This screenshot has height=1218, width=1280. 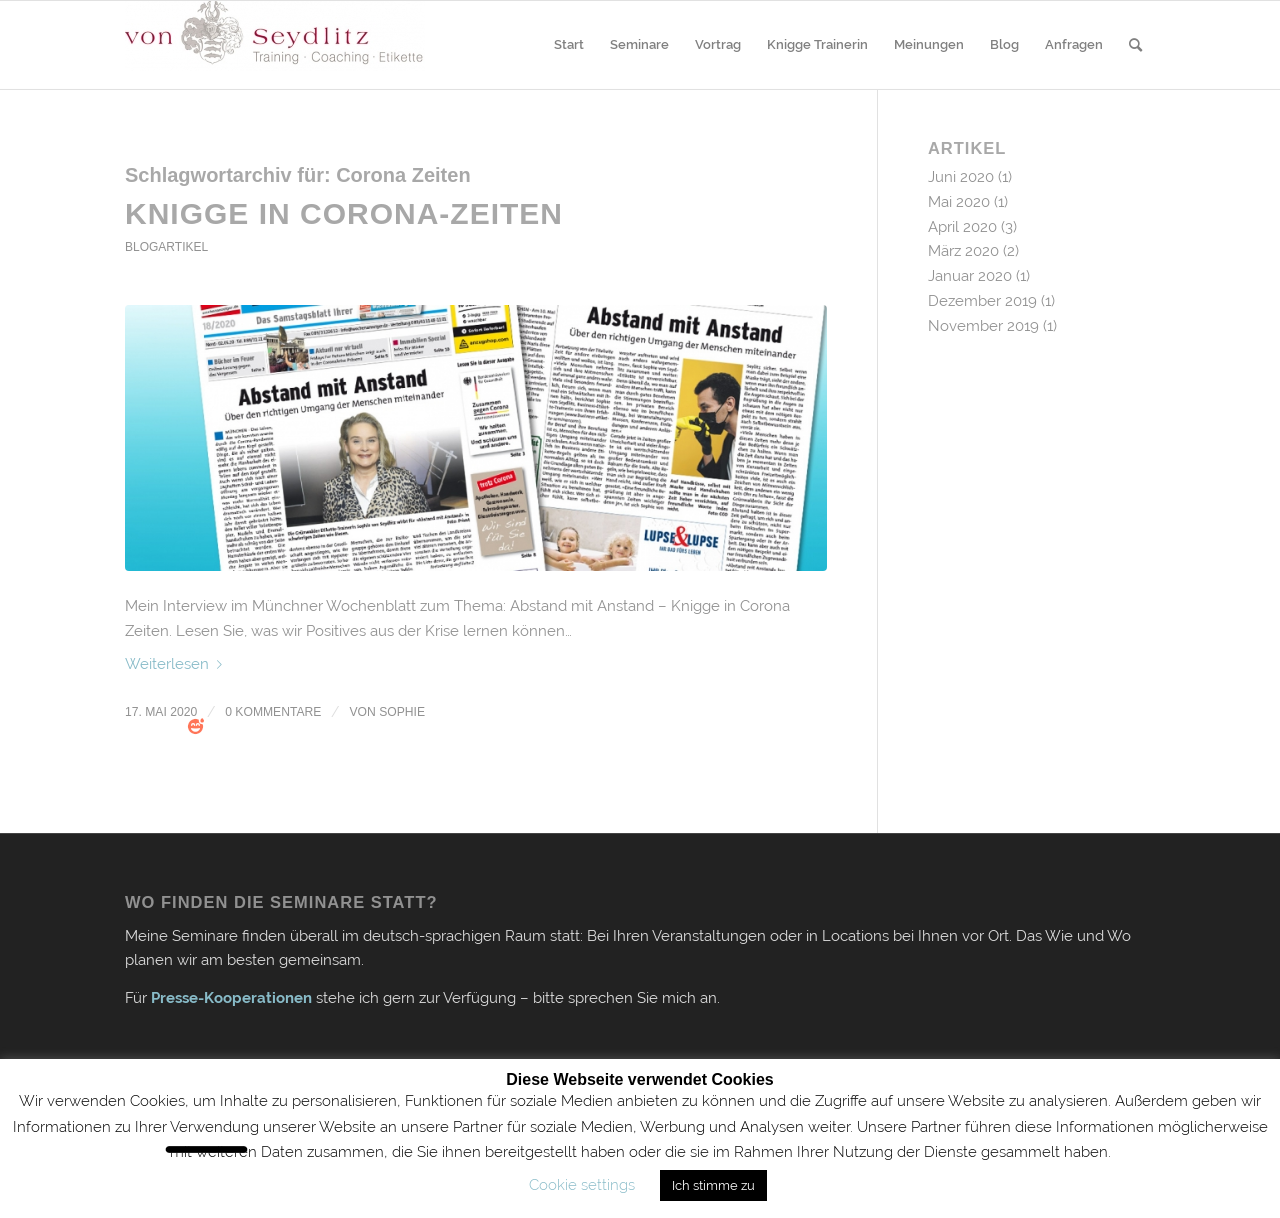 I want to click on decrease quantity or value, so click(x=206, y=1149).